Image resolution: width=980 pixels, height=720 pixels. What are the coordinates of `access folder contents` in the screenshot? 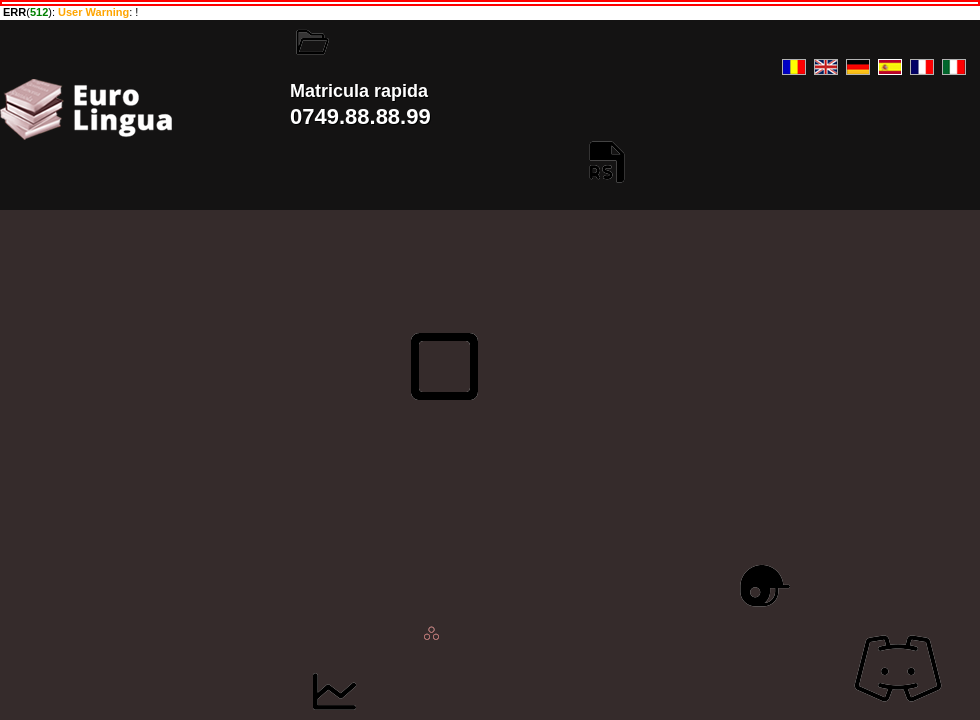 It's located at (311, 41).